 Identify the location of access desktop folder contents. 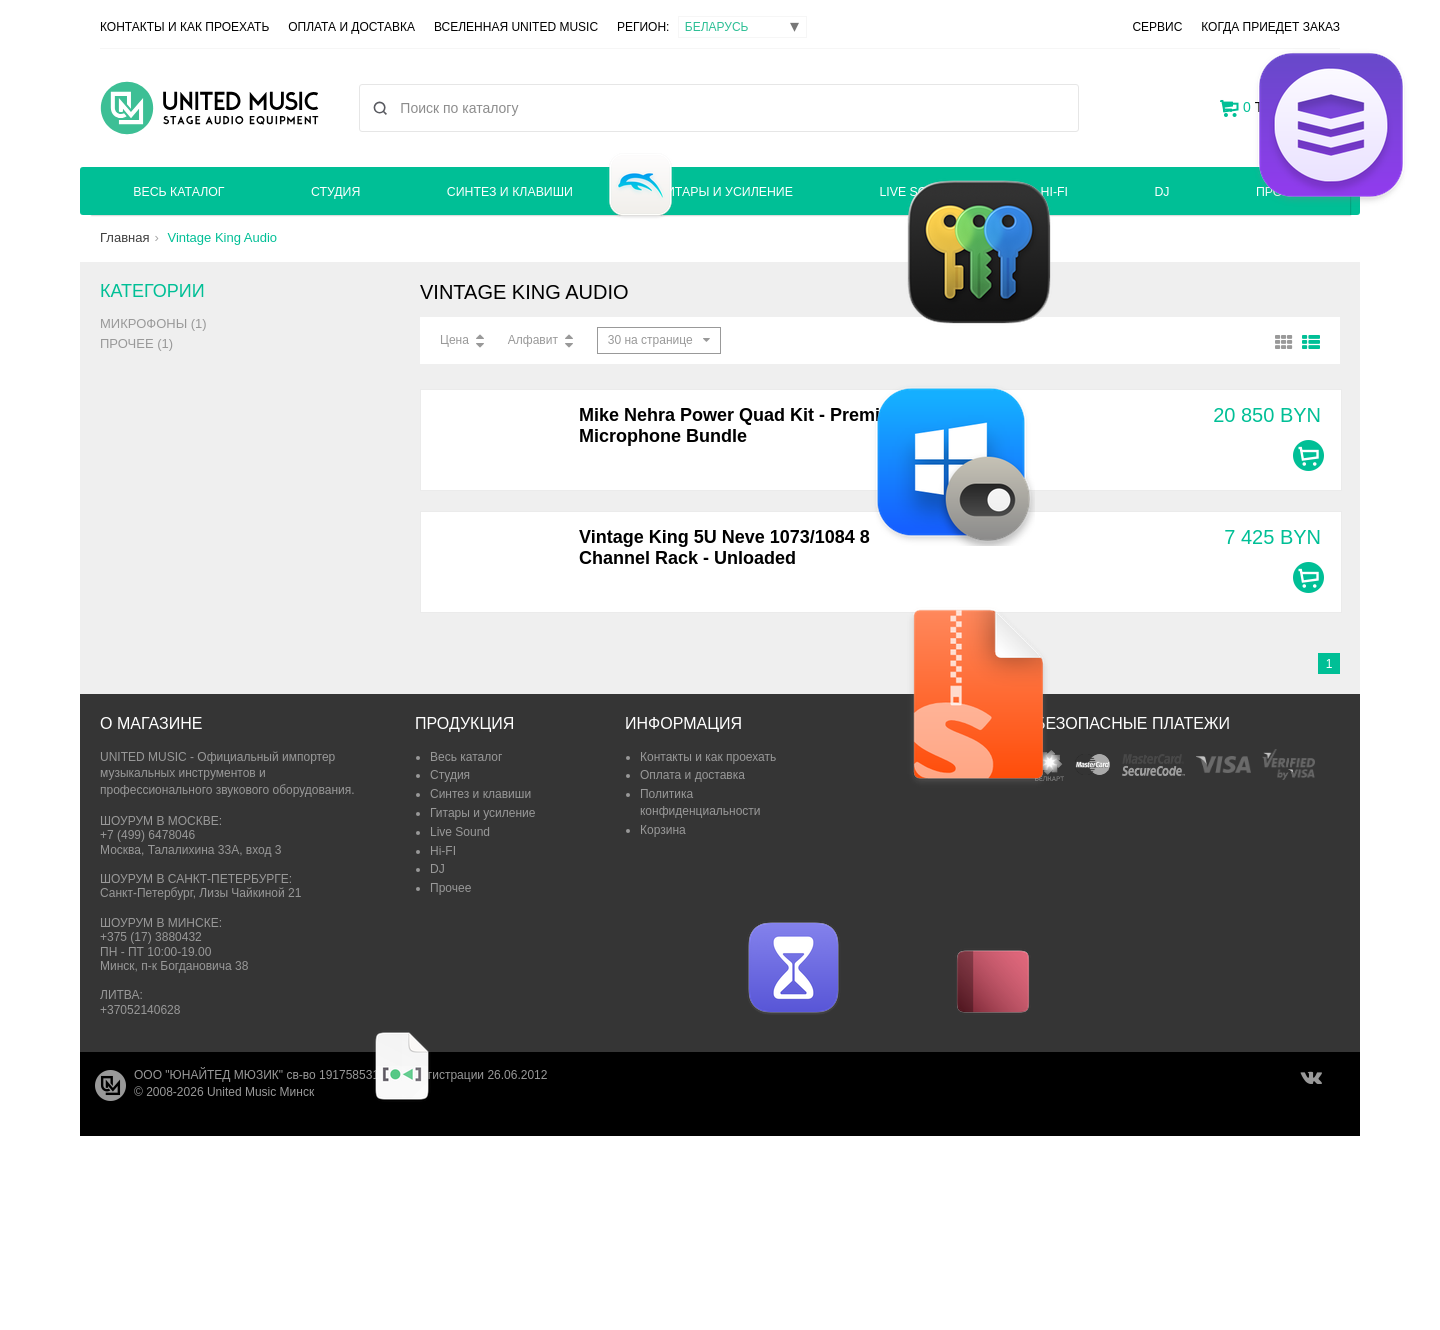
(993, 979).